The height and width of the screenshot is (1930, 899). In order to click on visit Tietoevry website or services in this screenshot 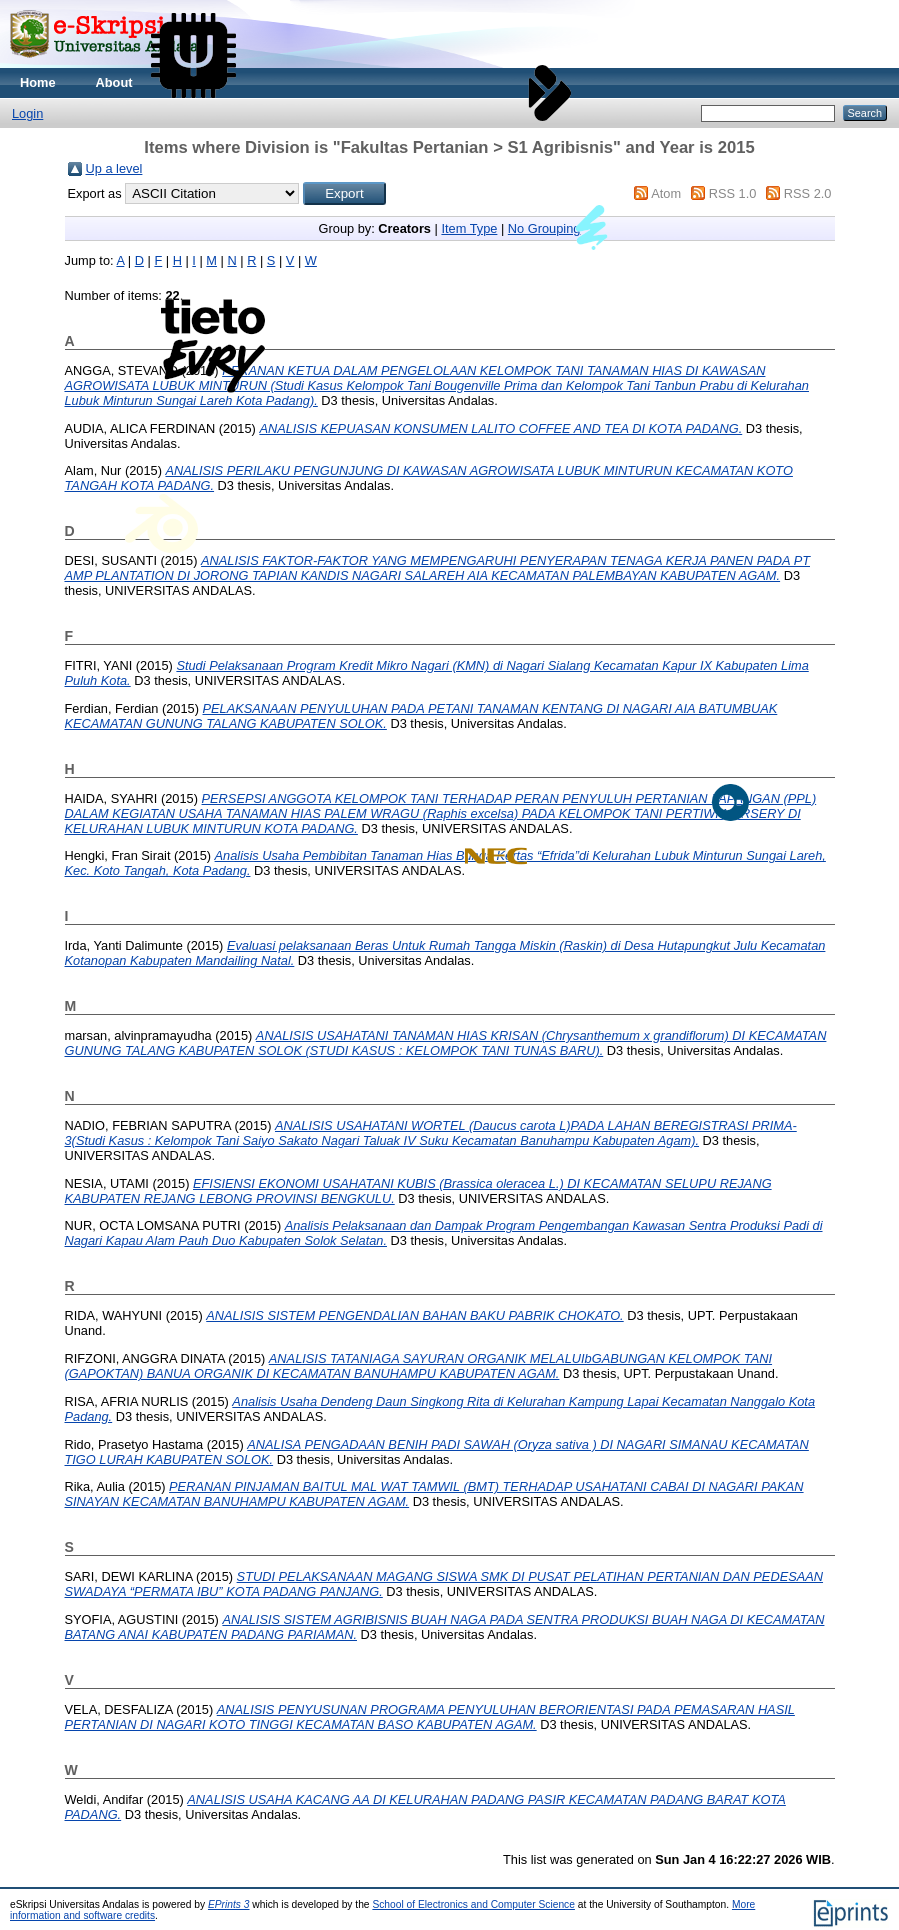, I will do `click(213, 346)`.